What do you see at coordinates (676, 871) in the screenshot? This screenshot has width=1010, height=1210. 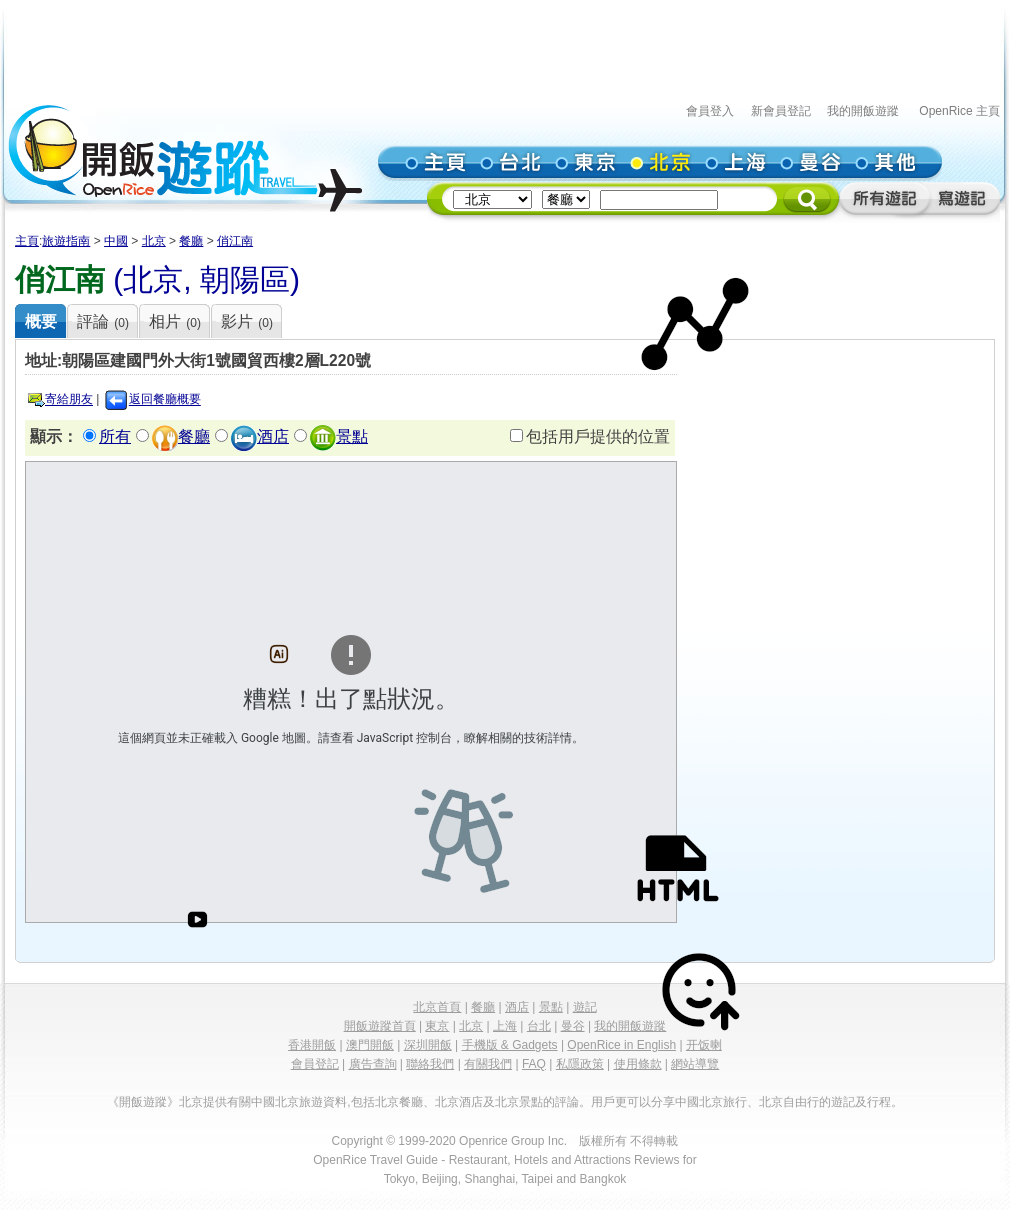 I see `view or open an HTML file` at bounding box center [676, 871].